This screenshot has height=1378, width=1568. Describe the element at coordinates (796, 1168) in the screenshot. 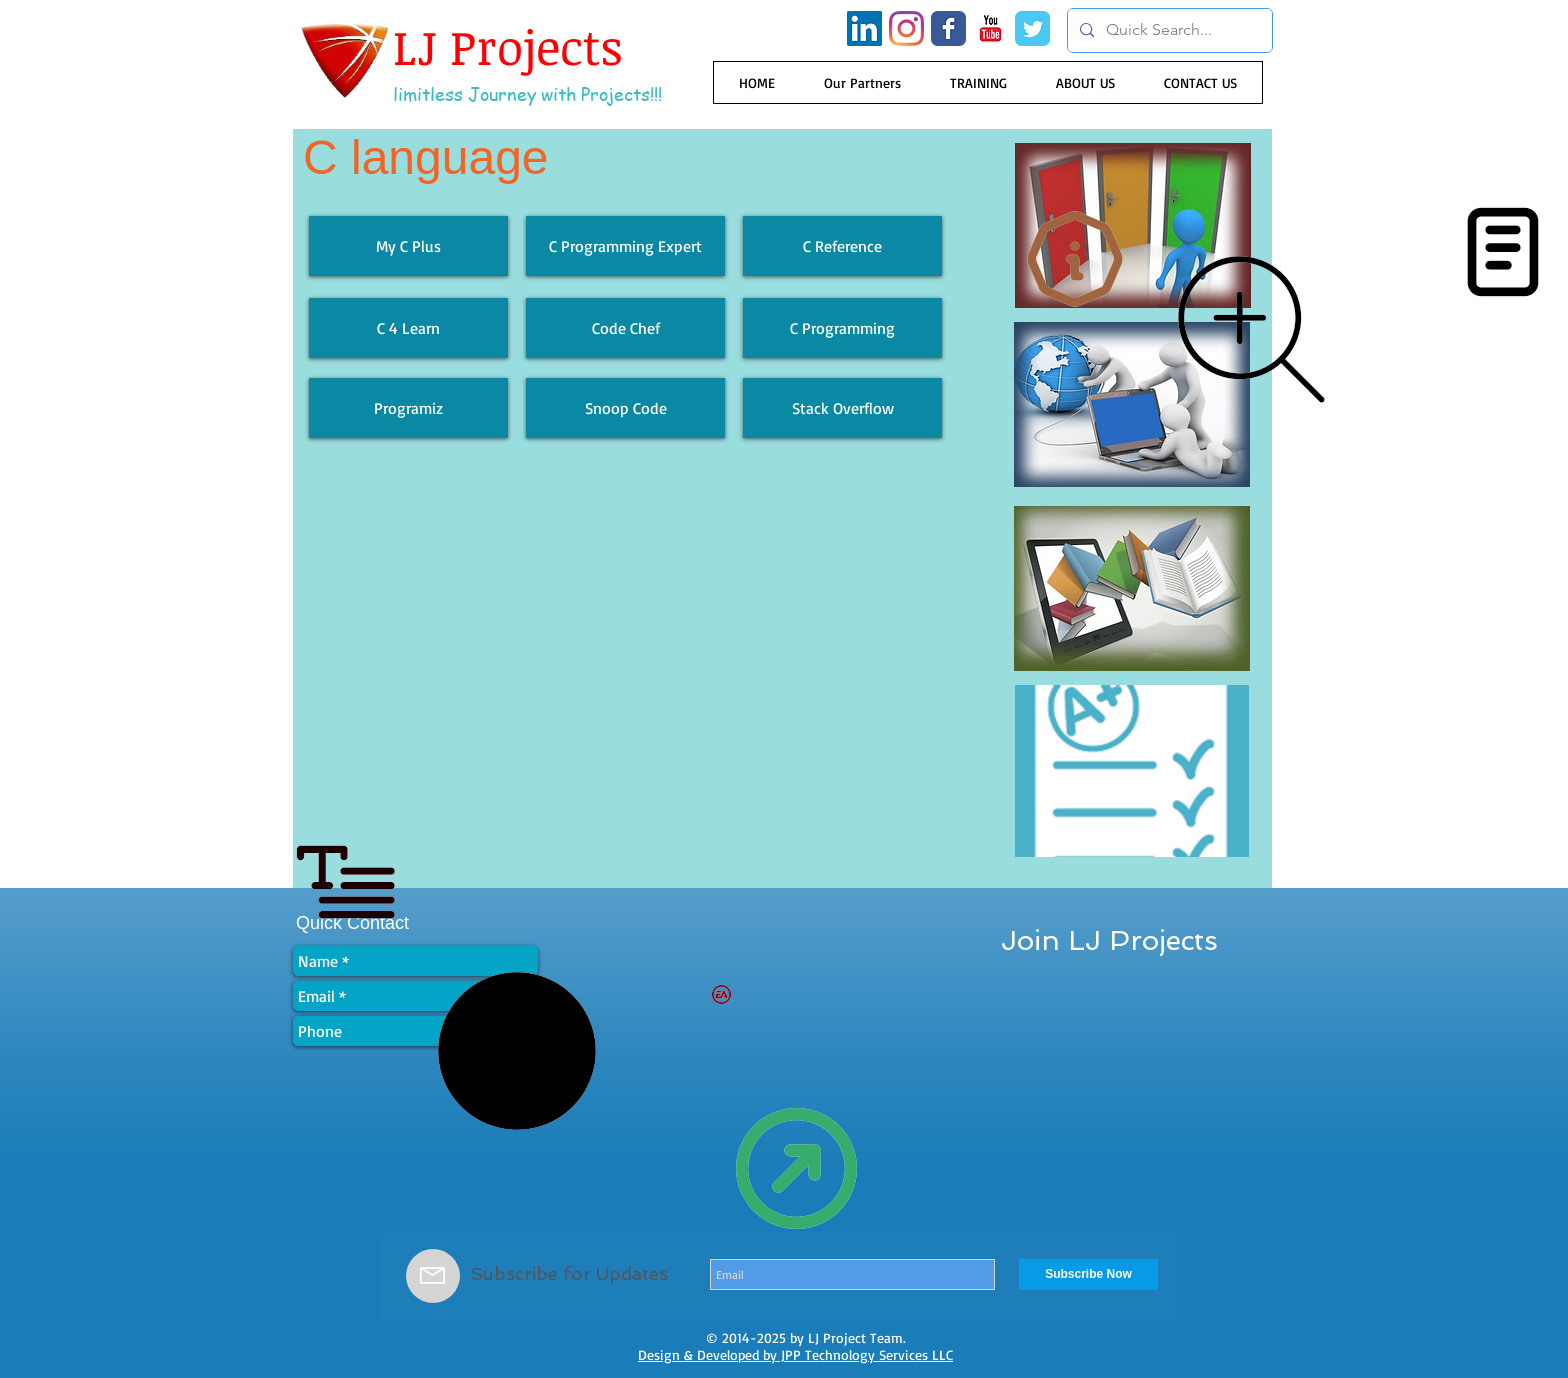

I see `open link in new tab or external site` at that location.